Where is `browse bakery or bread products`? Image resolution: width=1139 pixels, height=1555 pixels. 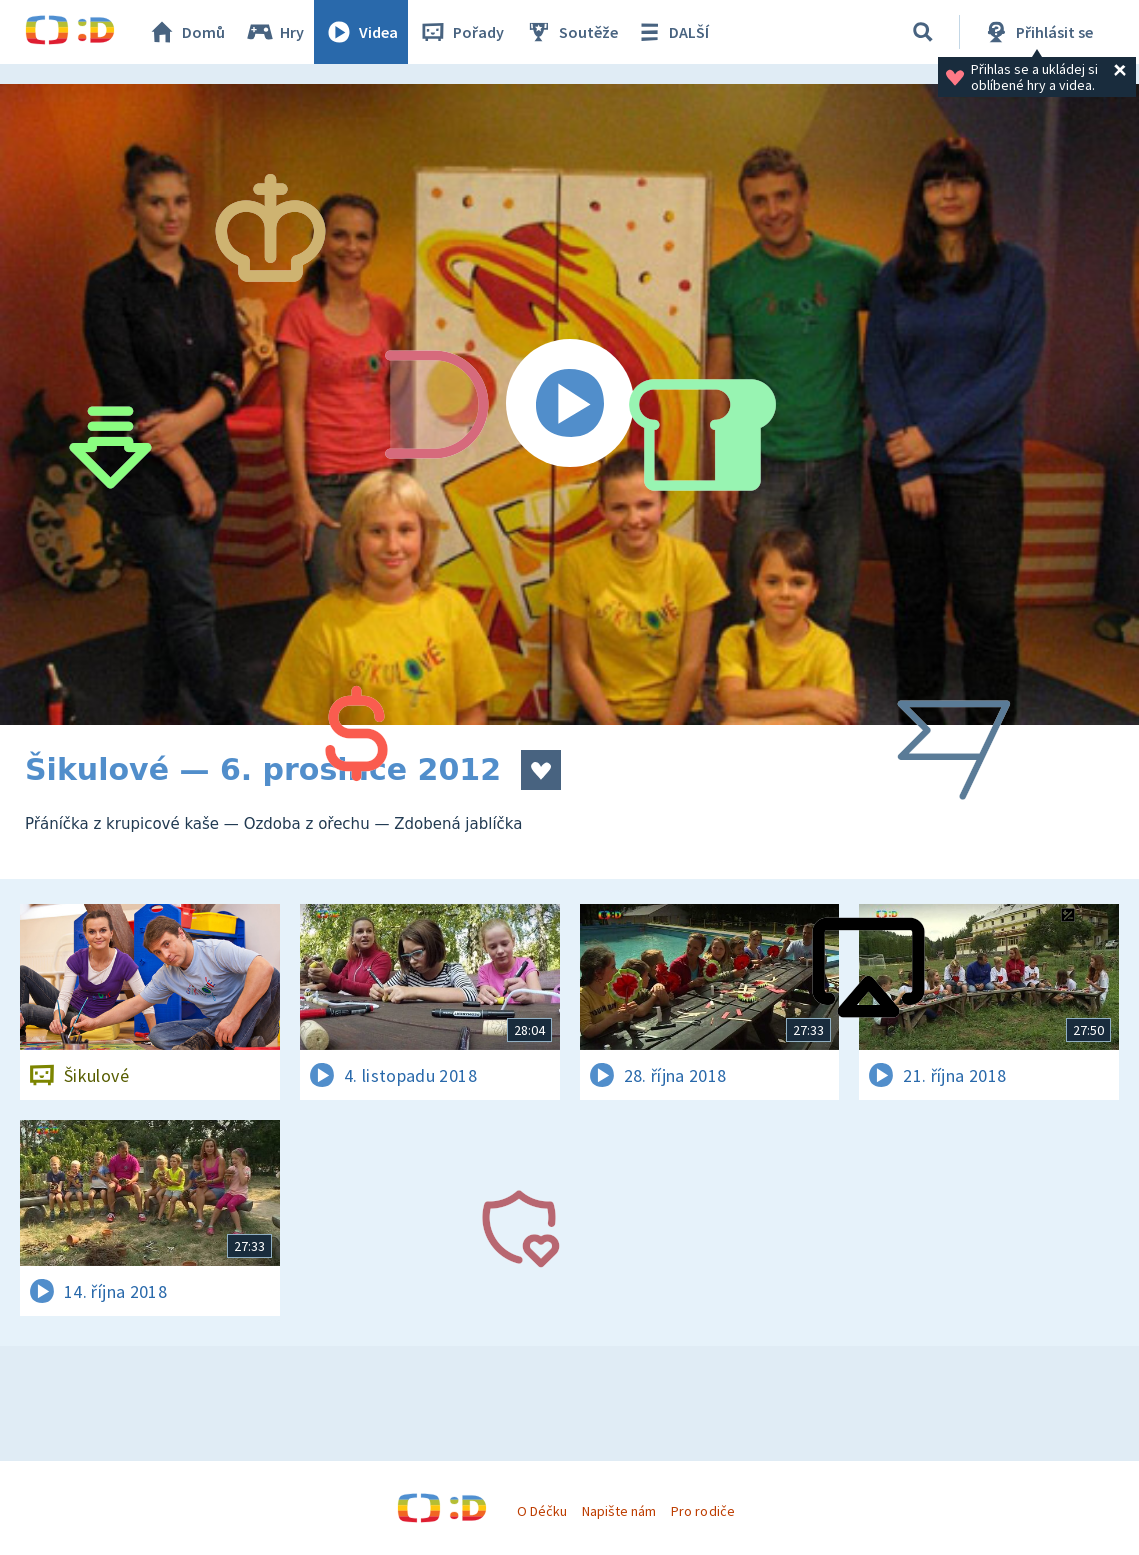
browse bakery or bread products is located at coordinates (705, 435).